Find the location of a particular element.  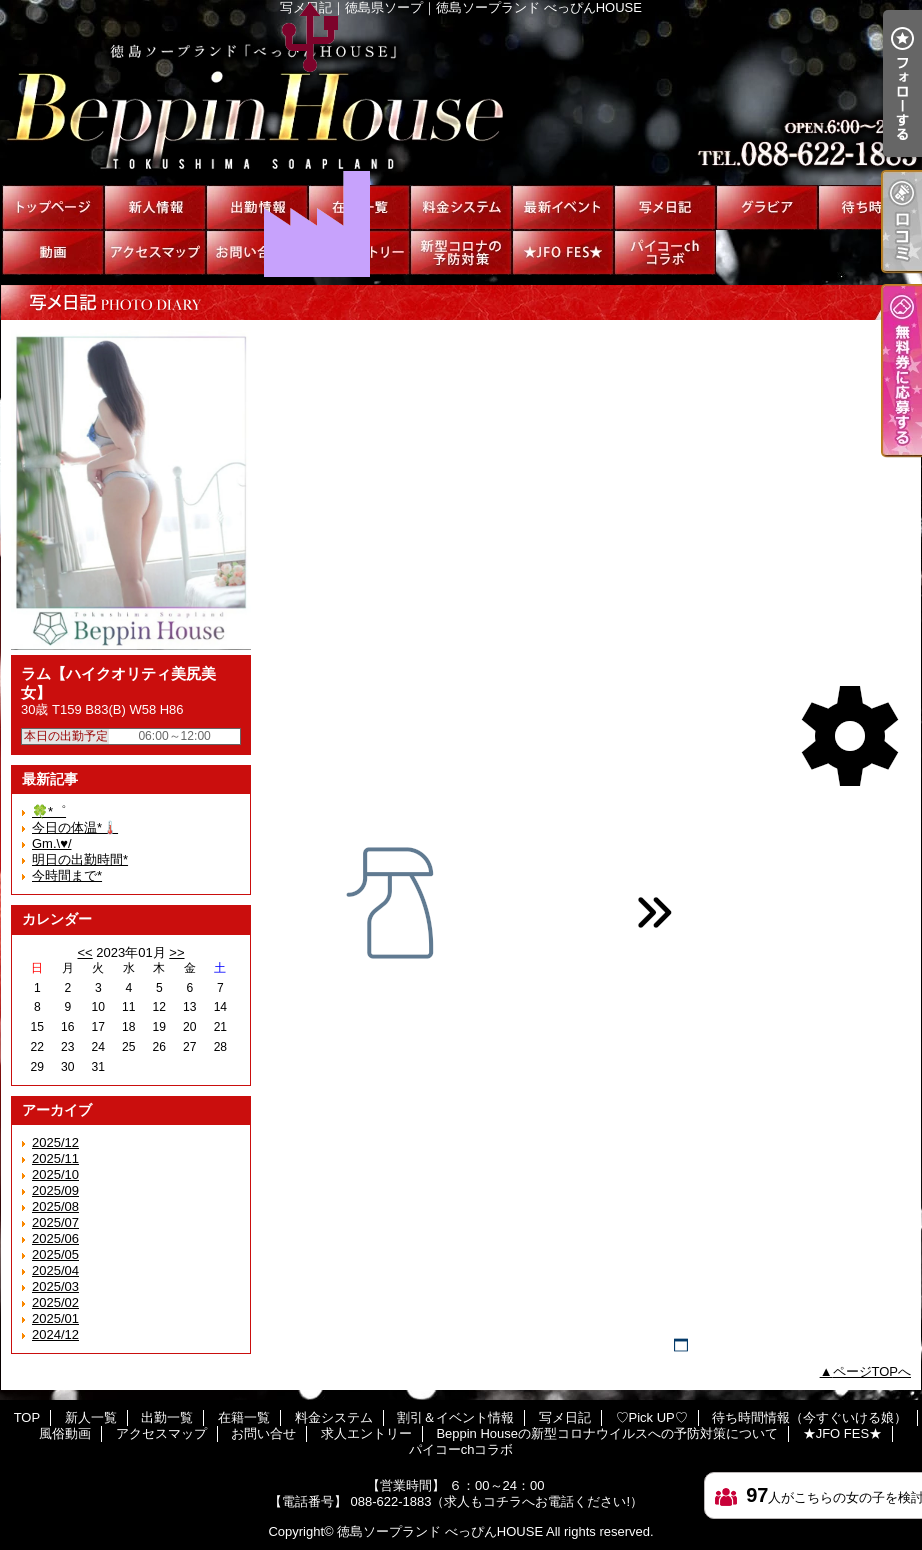

open browser or web application is located at coordinates (681, 1345).